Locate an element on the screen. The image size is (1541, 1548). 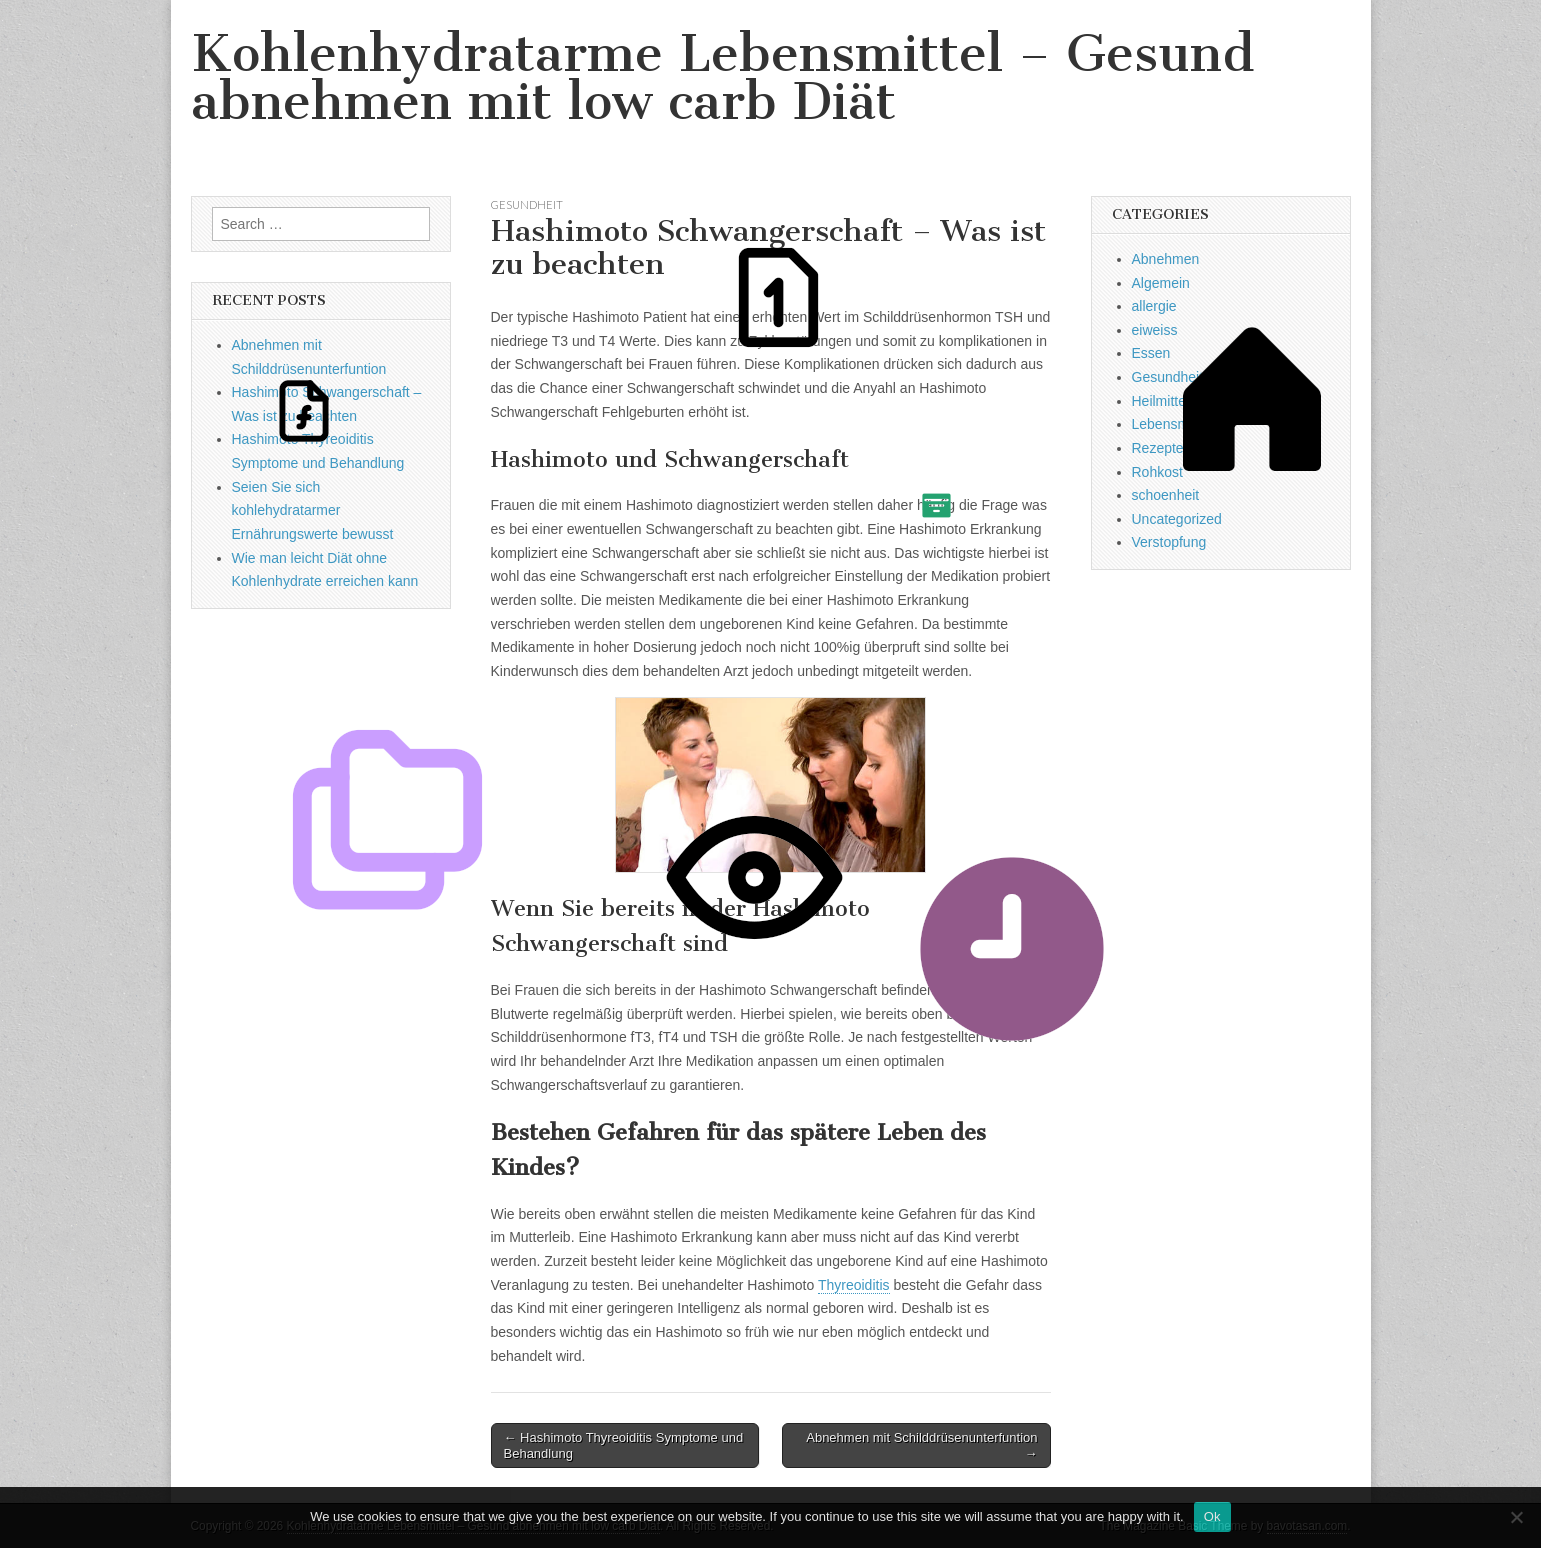
filter or sort content is located at coordinates (936, 505).